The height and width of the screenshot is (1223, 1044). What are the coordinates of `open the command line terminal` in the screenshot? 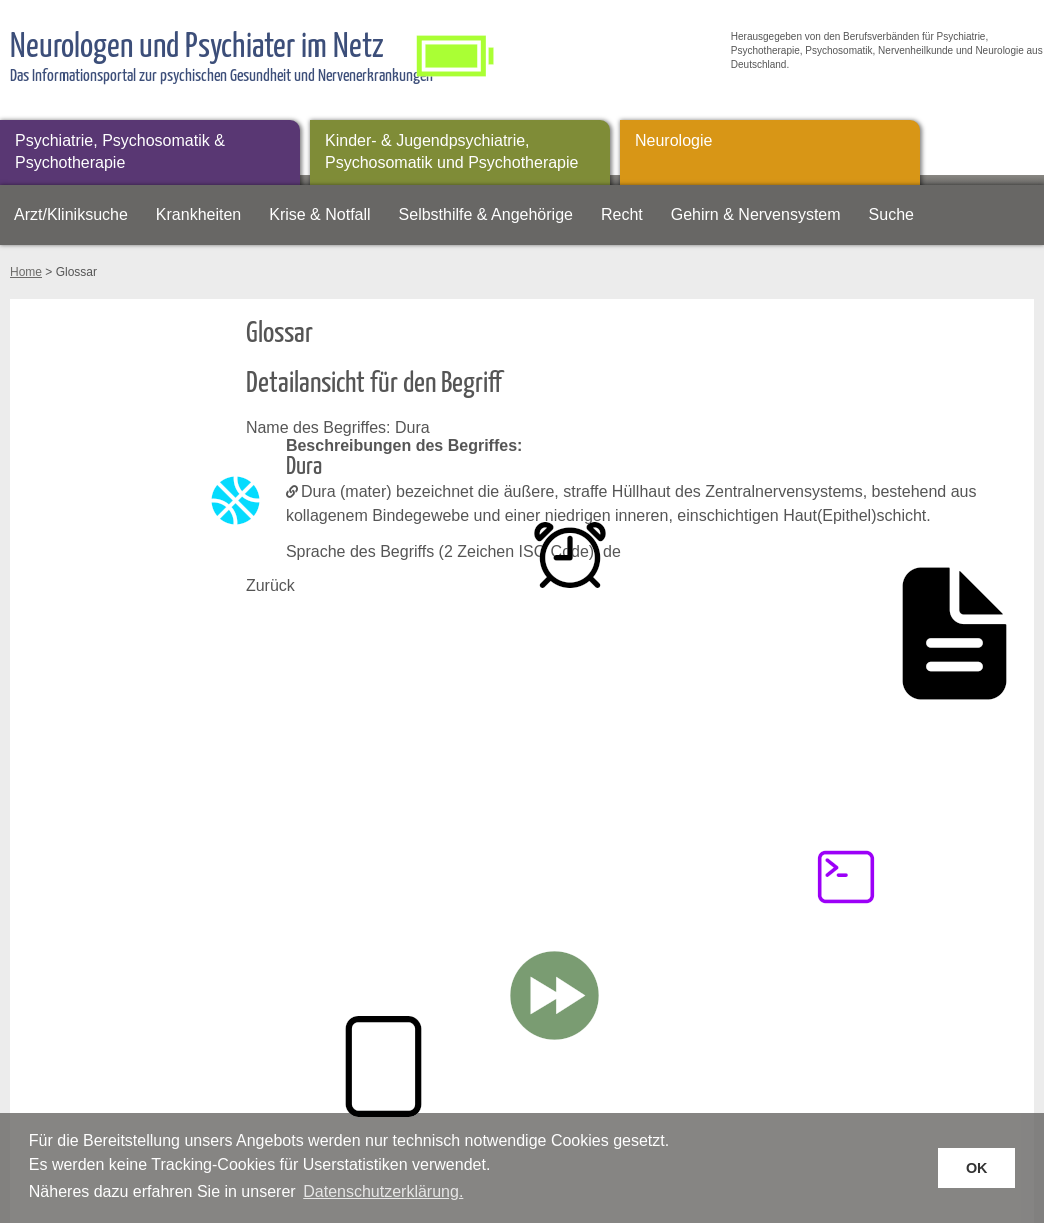 It's located at (846, 877).